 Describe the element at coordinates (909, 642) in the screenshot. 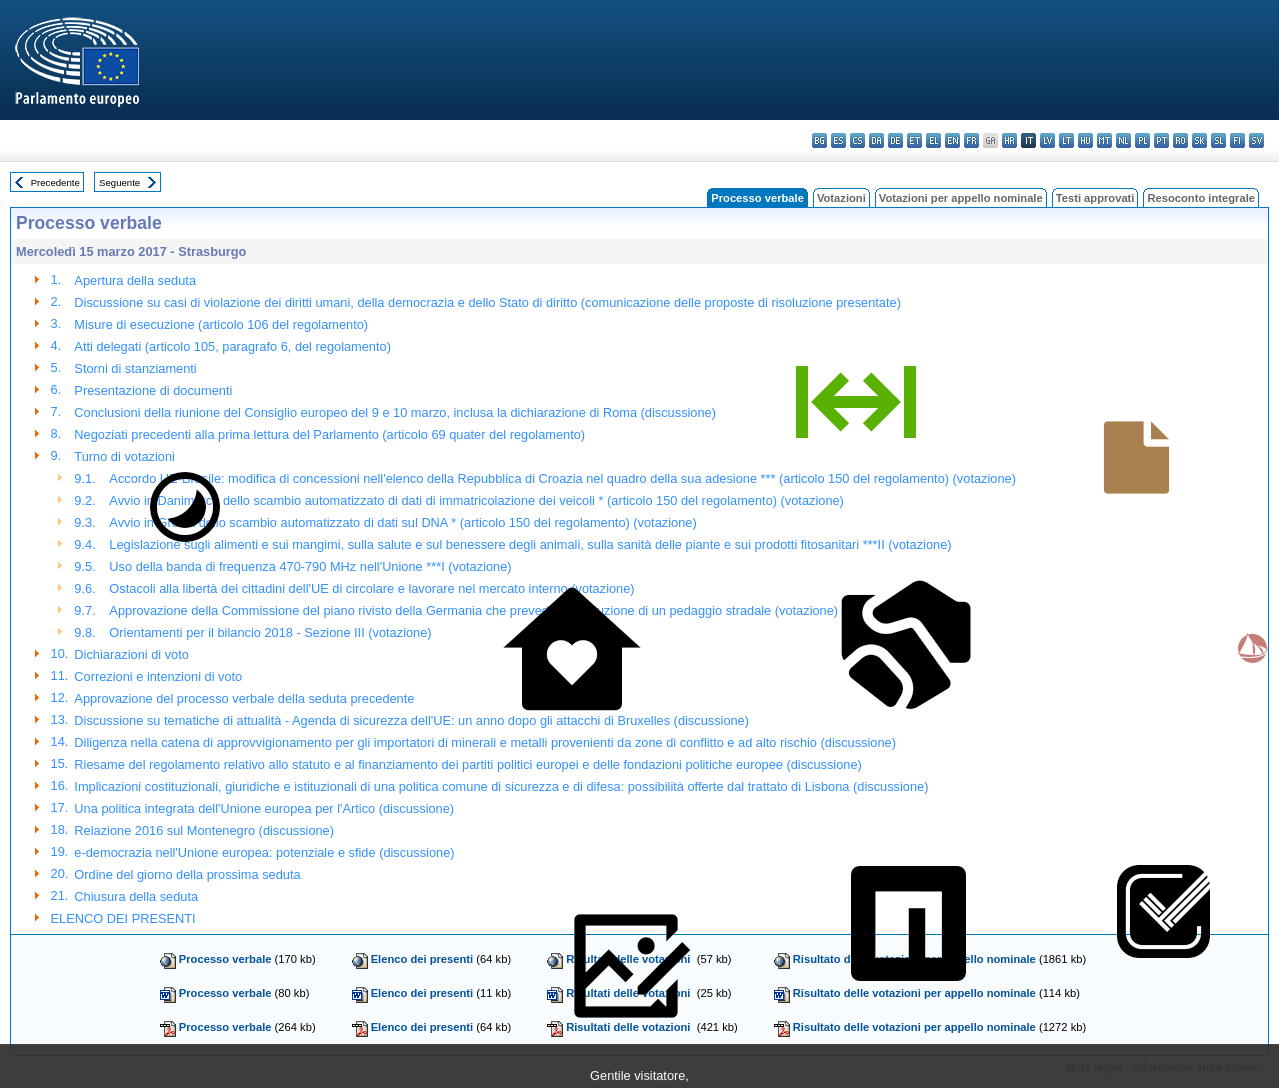

I see `indicates a partnership or collaboration` at that location.